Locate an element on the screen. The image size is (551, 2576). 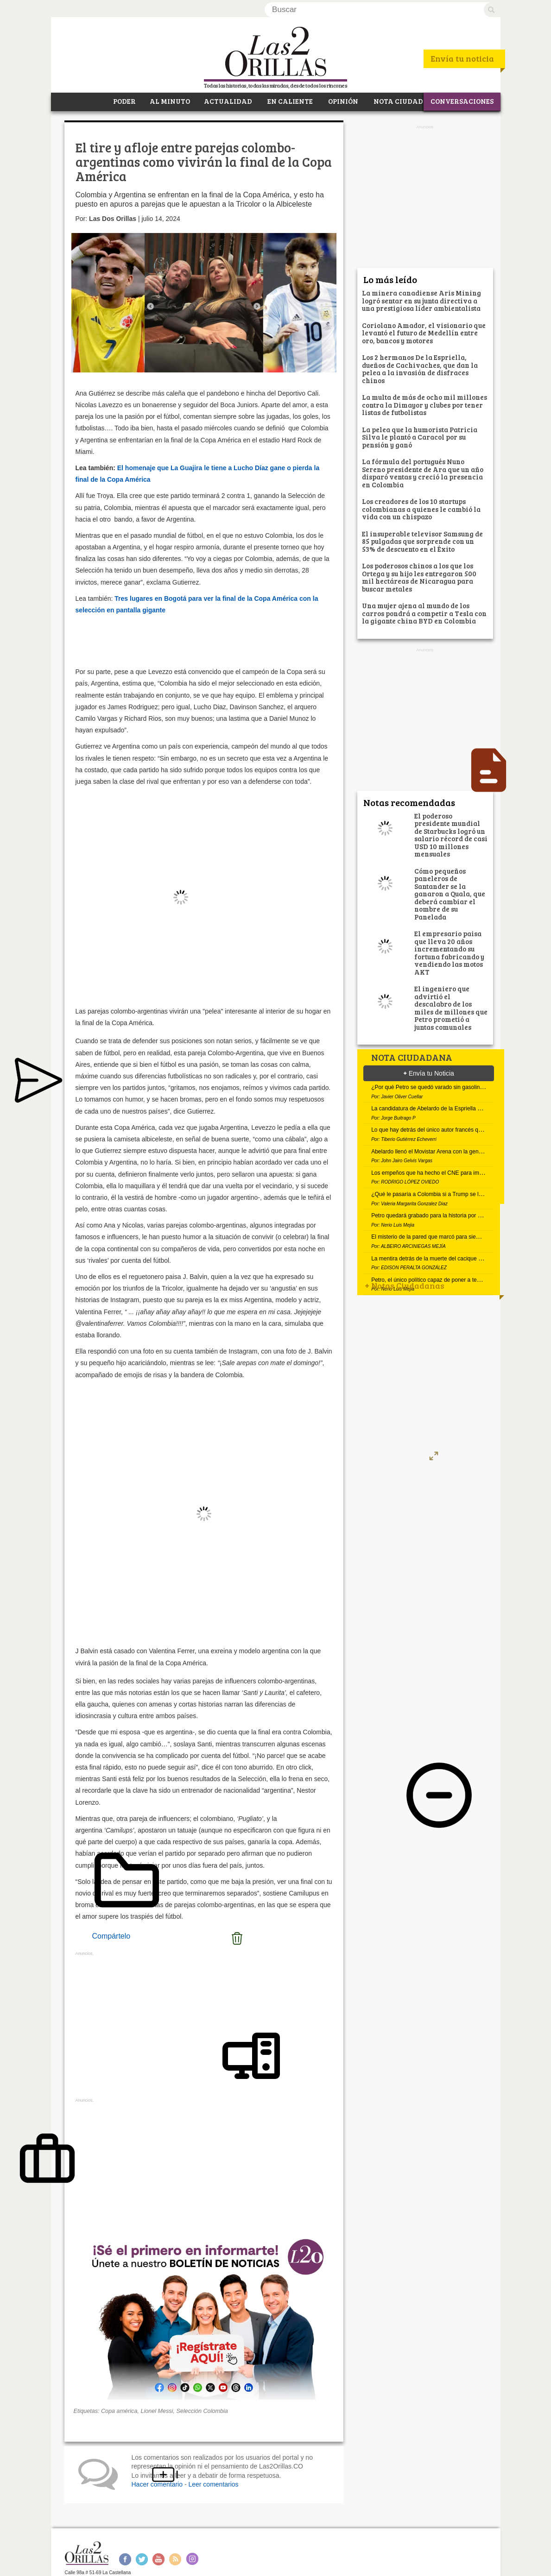
remove an item from a list or cart is located at coordinates (439, 1795).